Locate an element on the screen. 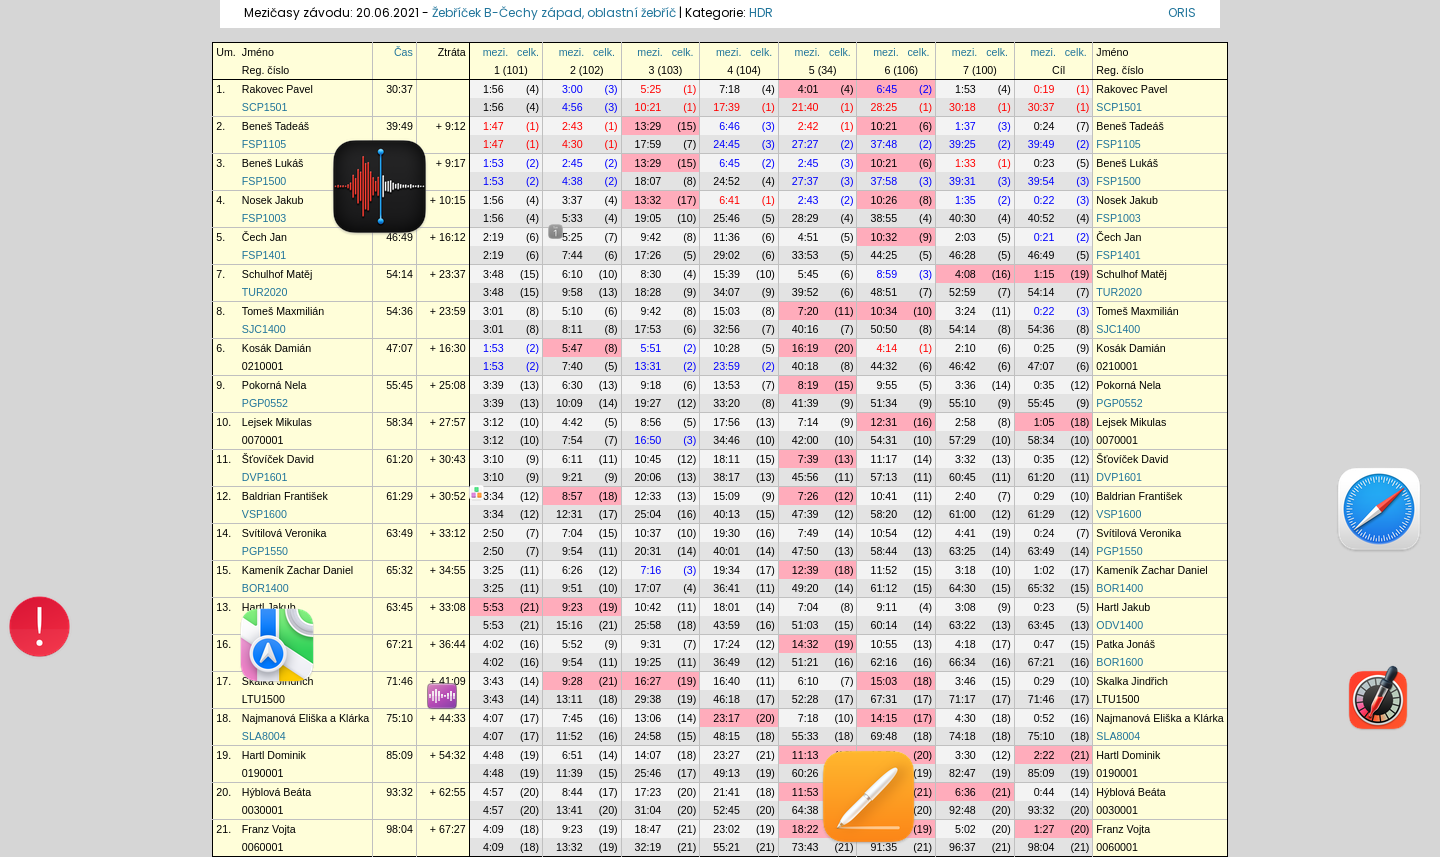  indicates an application error or crash is located at coordinates (39, 626).